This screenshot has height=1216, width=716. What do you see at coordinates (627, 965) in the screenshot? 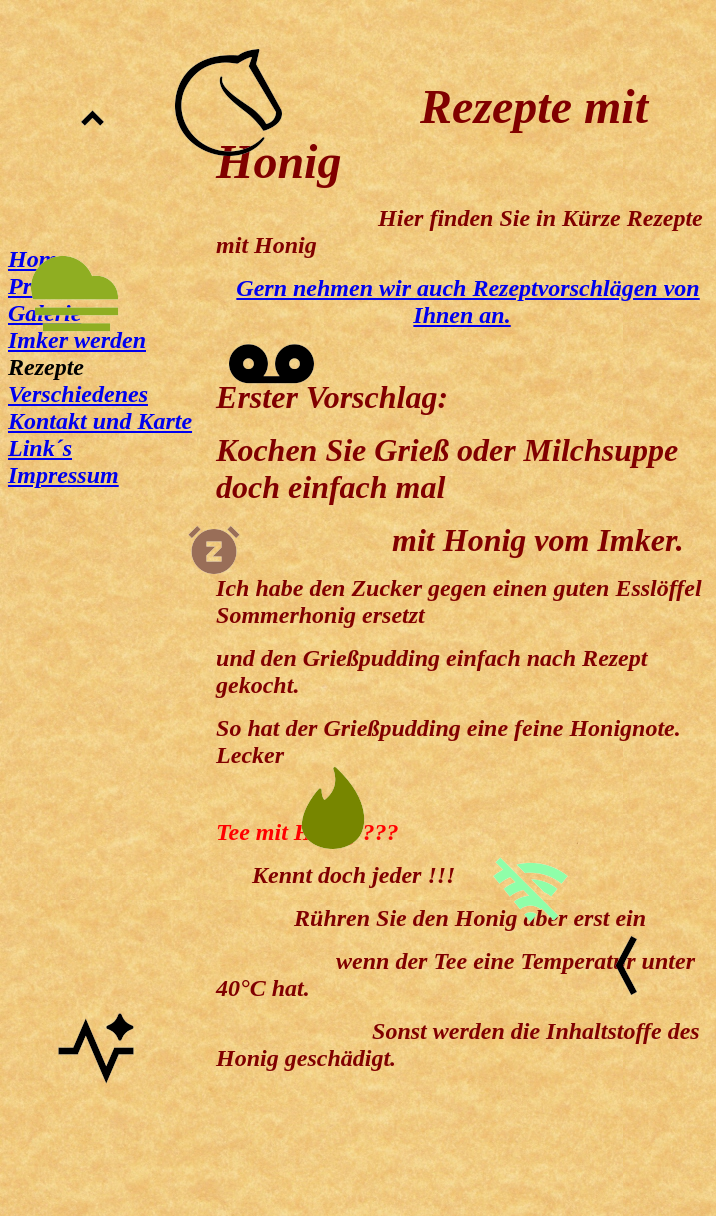
I see `go back to the previous screen` at bounding box center [627, 965].